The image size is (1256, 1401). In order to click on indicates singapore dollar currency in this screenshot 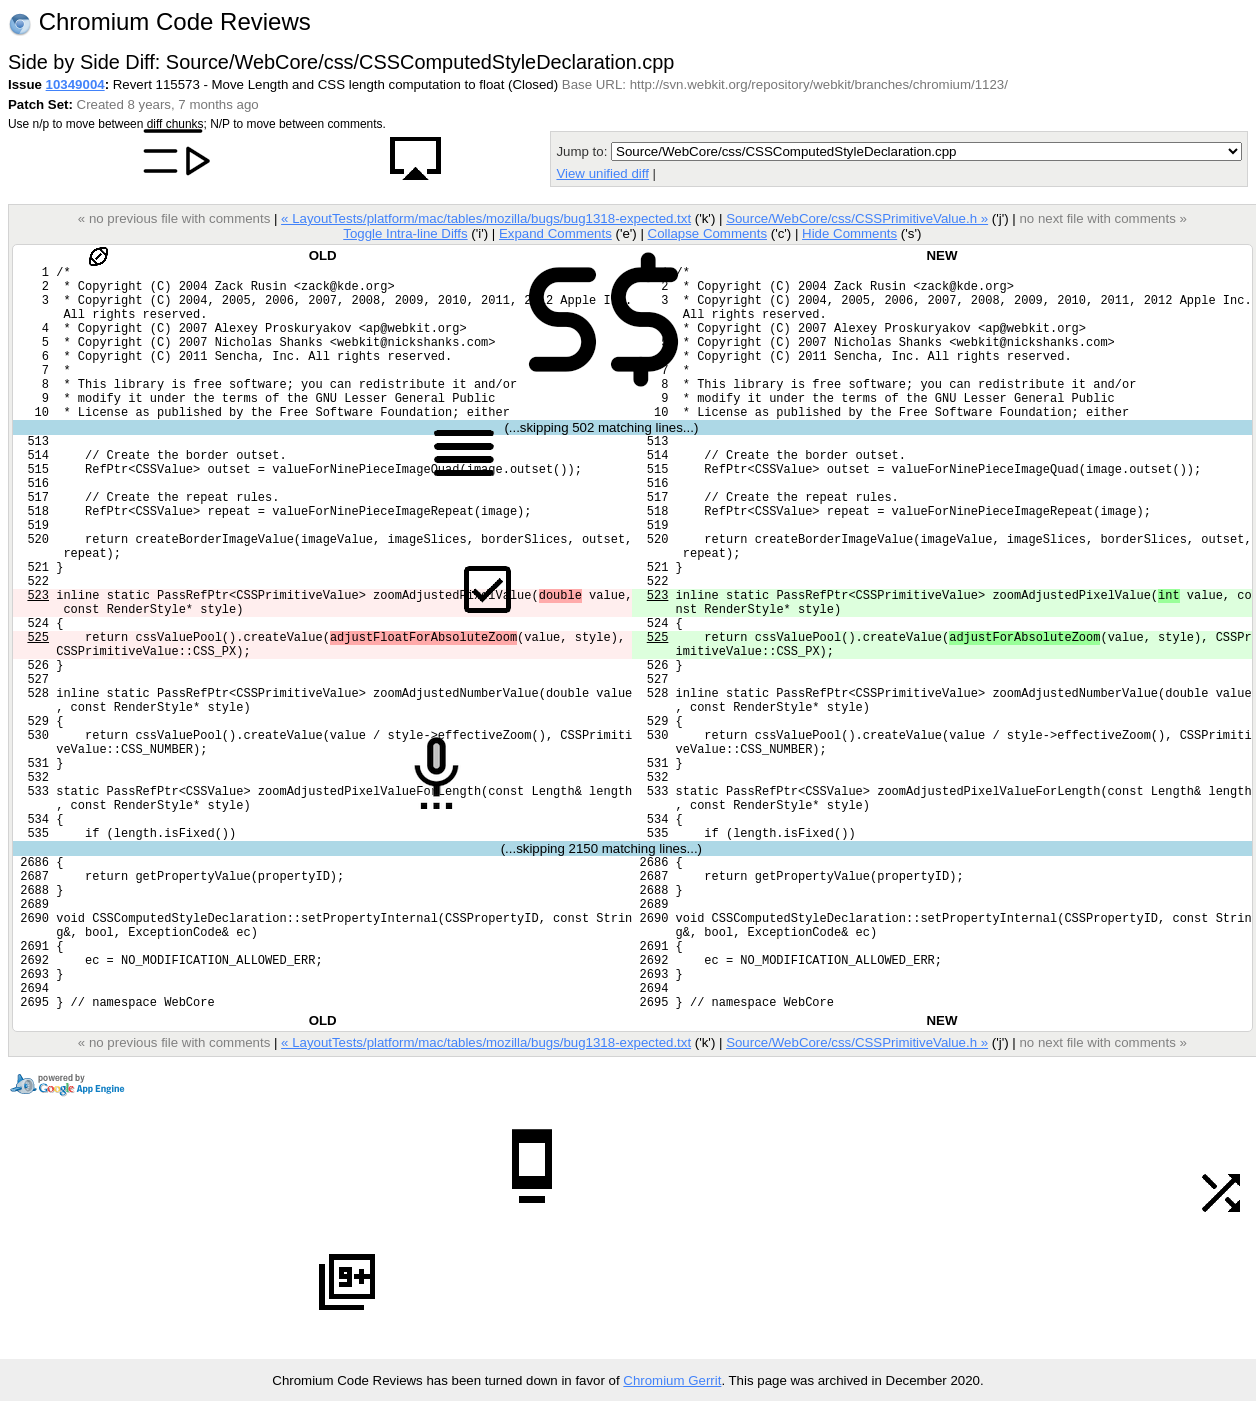, I will do `click(603, 319)`.